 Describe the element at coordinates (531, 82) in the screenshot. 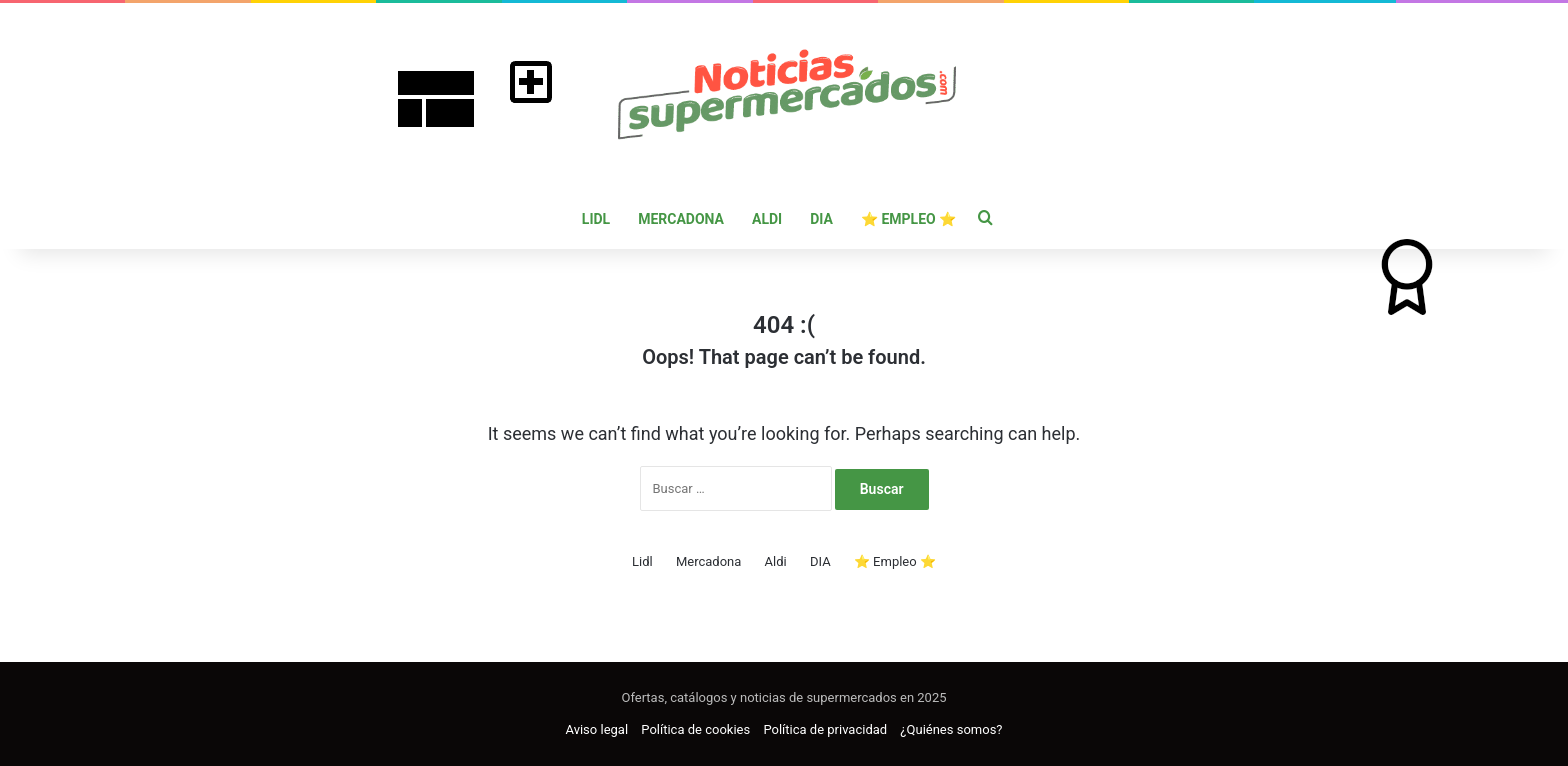

I see `find nearby hospitals or medical facilities` at that location.